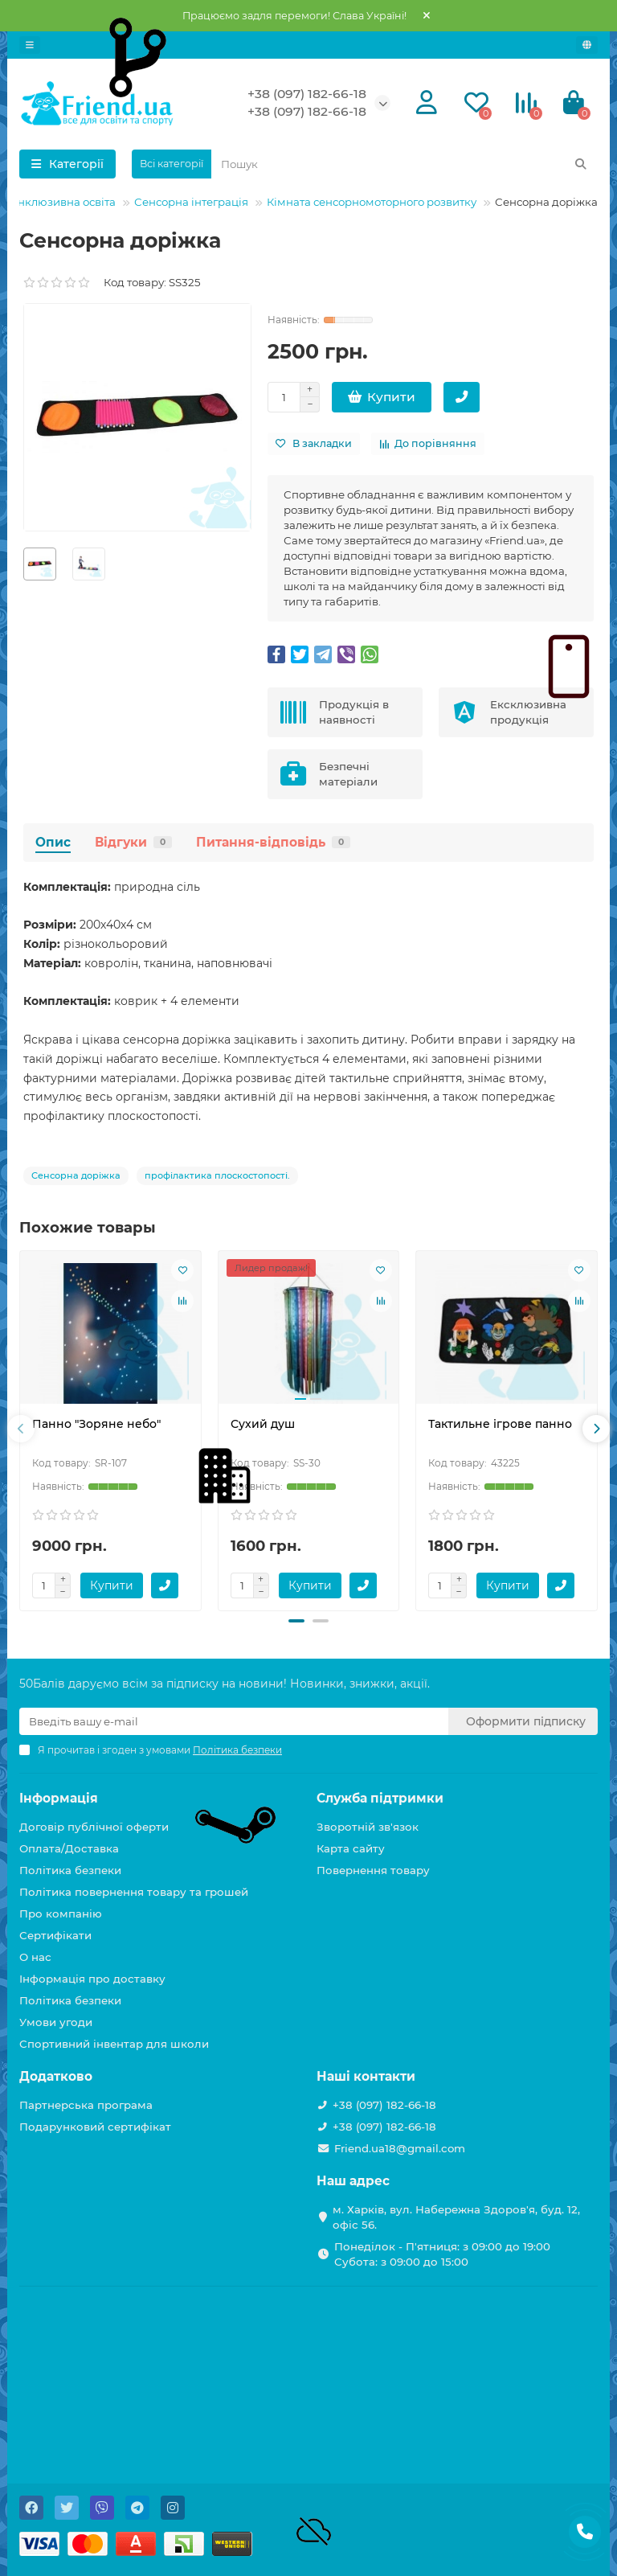 The image size is (617, 2576). Describe the element at coordinates (235, 1825) in the screenshot. I see `open Steam gaming platform` at that location.